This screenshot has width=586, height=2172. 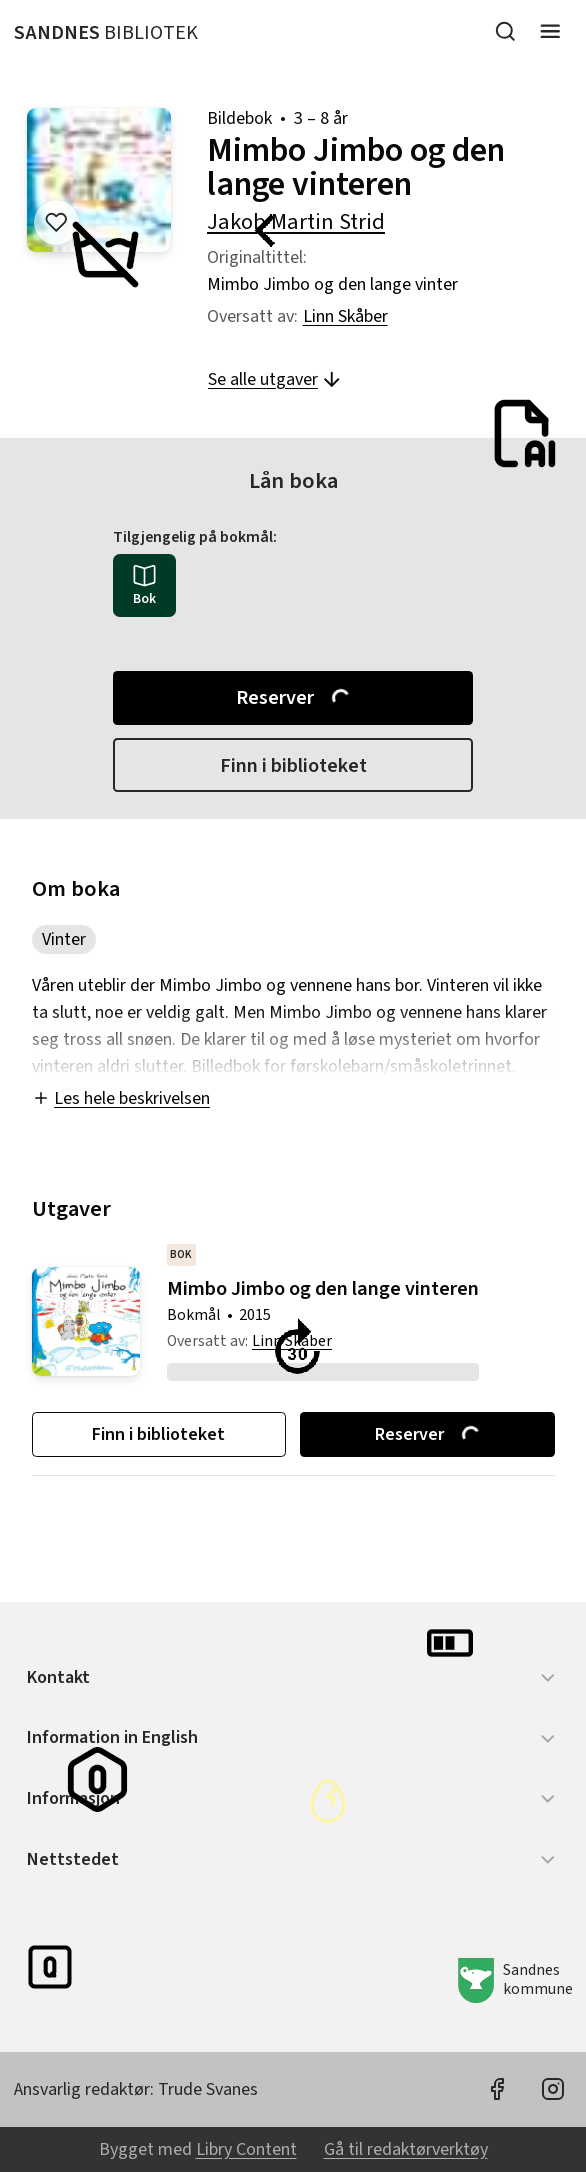 I want to click on represents the letter Q in a keyboard or text input, so click(x=50, y=1967).